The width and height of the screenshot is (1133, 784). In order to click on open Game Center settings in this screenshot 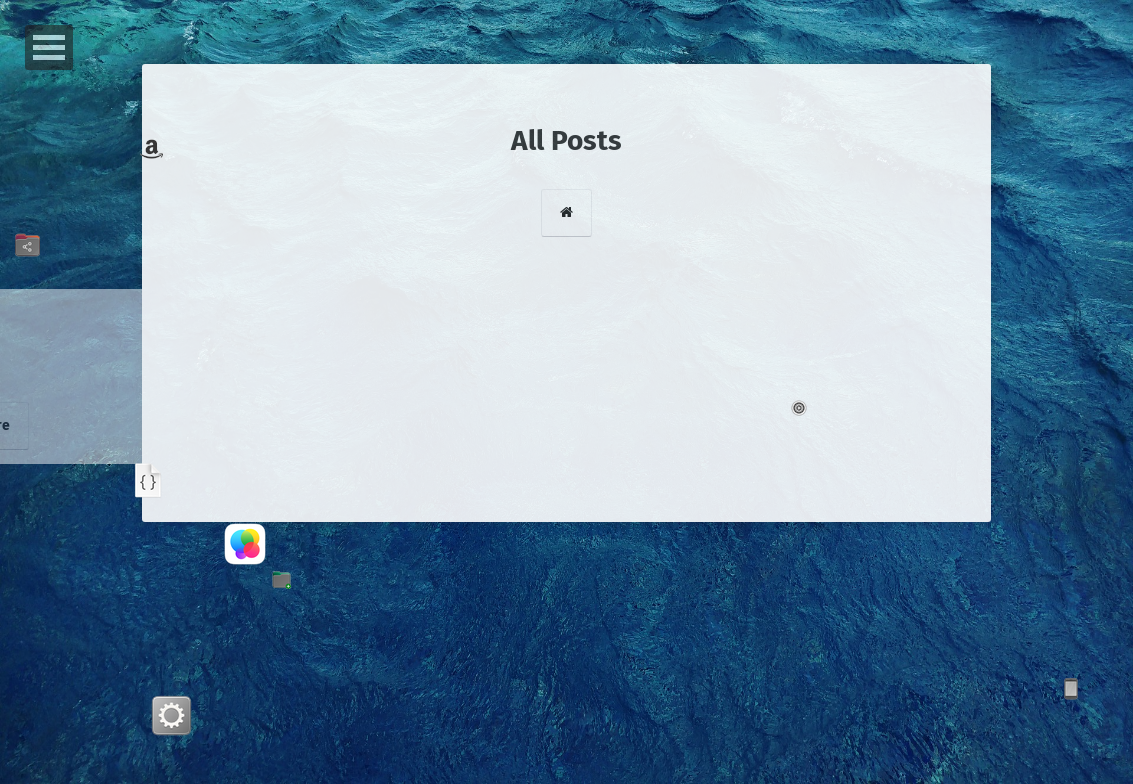, I will do `click(245, 544)`.